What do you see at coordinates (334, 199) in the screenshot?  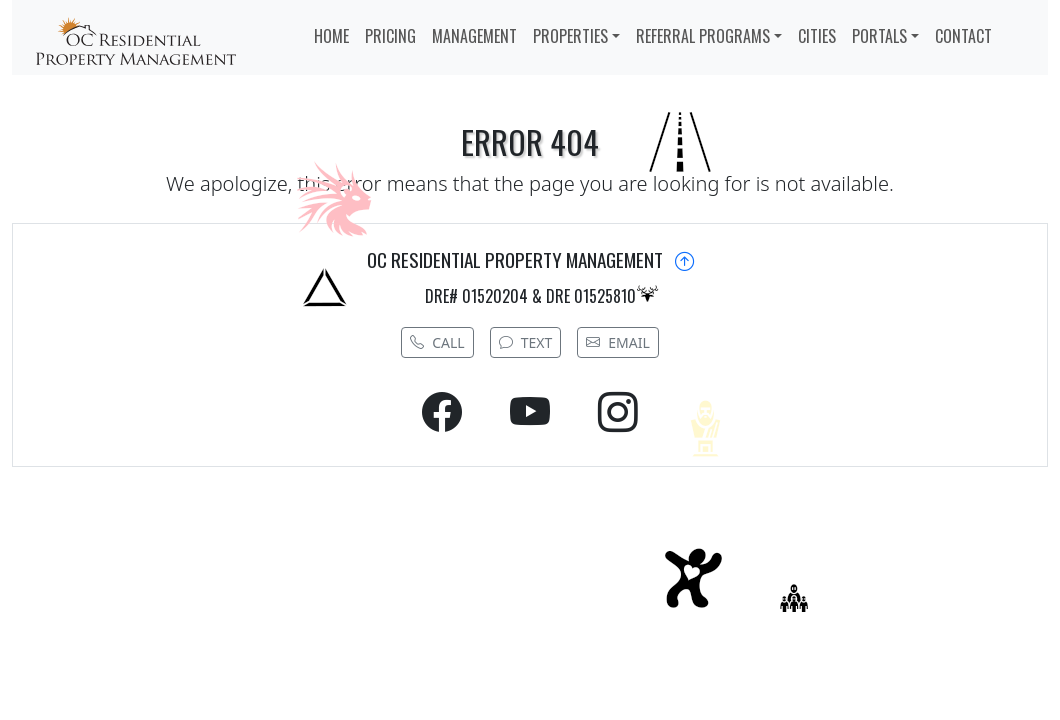 I see `porcupine character or creature in a game` at bounding box center [334, 199].